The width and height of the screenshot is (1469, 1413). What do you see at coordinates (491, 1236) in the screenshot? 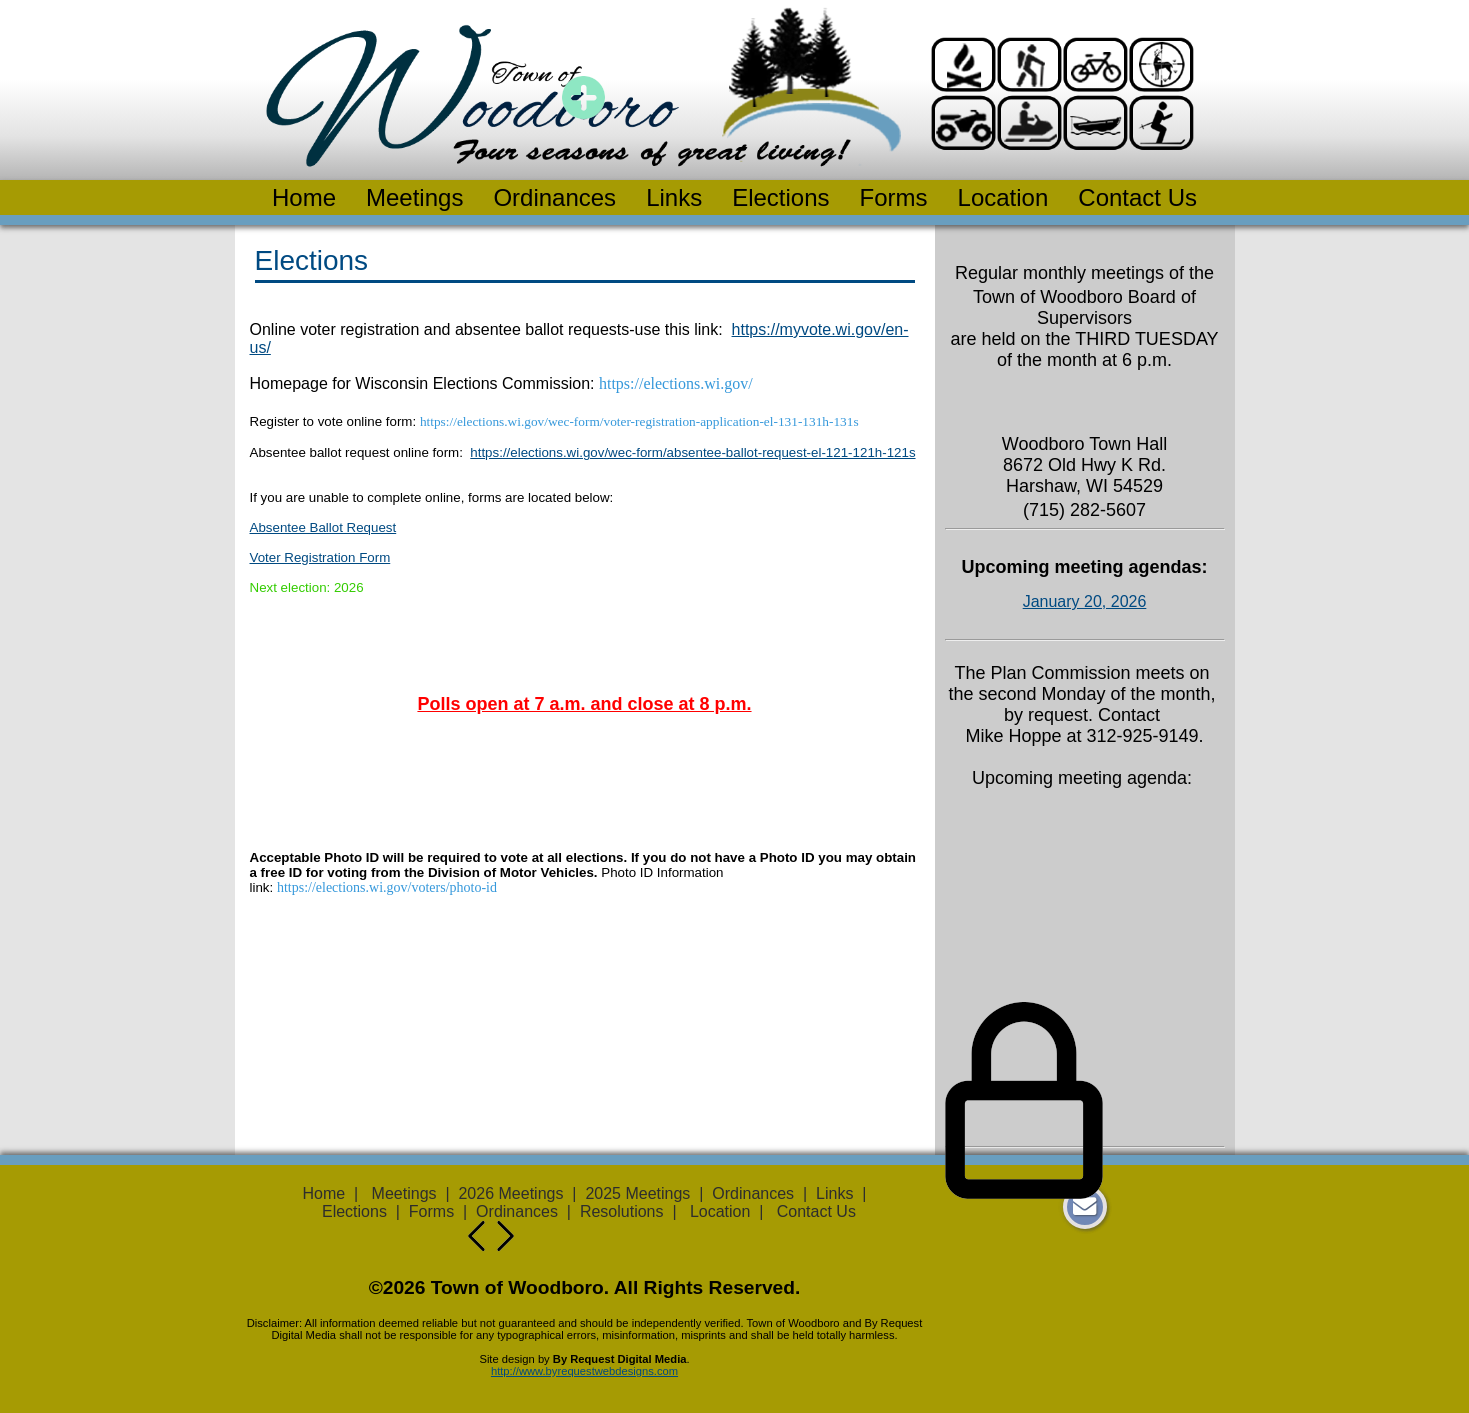
I see `view source code` at bounding box center [491, 1236].